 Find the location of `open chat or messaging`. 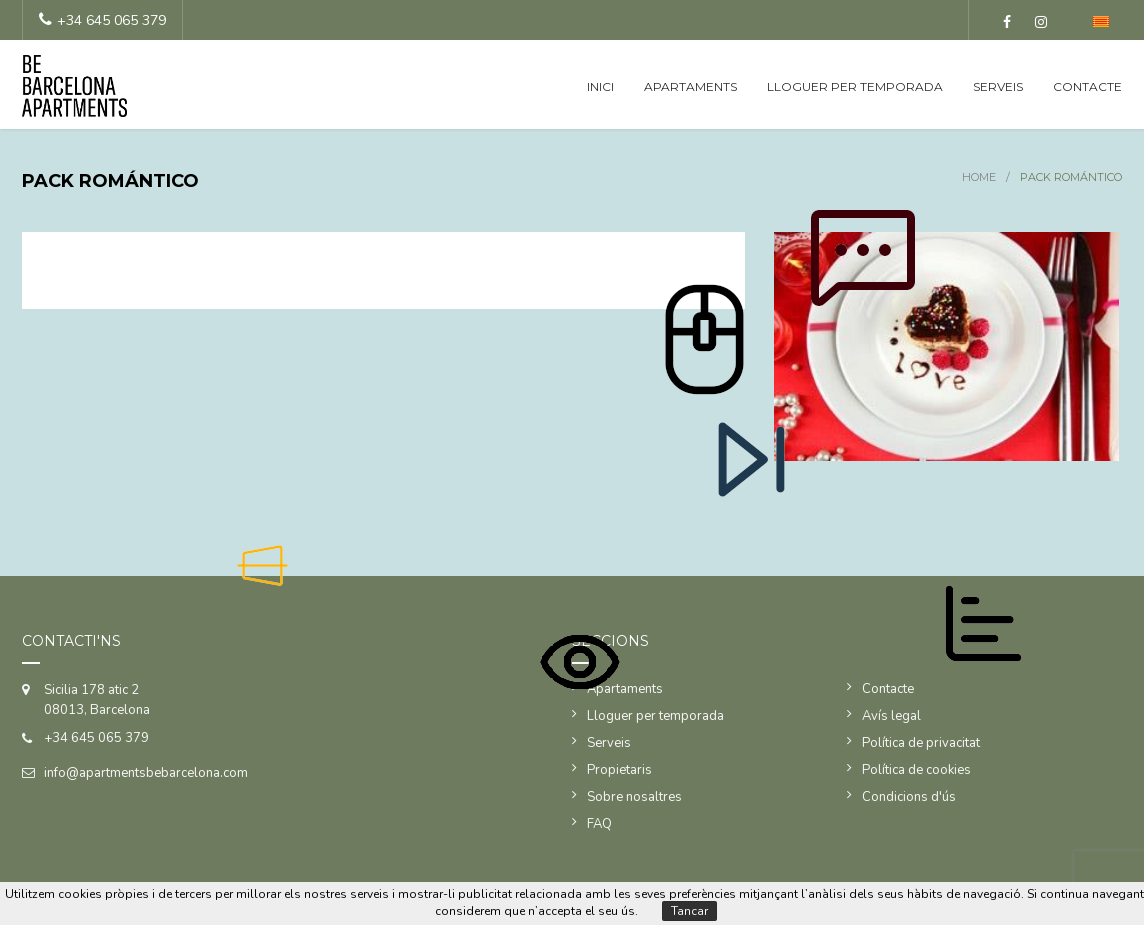

open chat or messaging is located at coordinates (863, 250).